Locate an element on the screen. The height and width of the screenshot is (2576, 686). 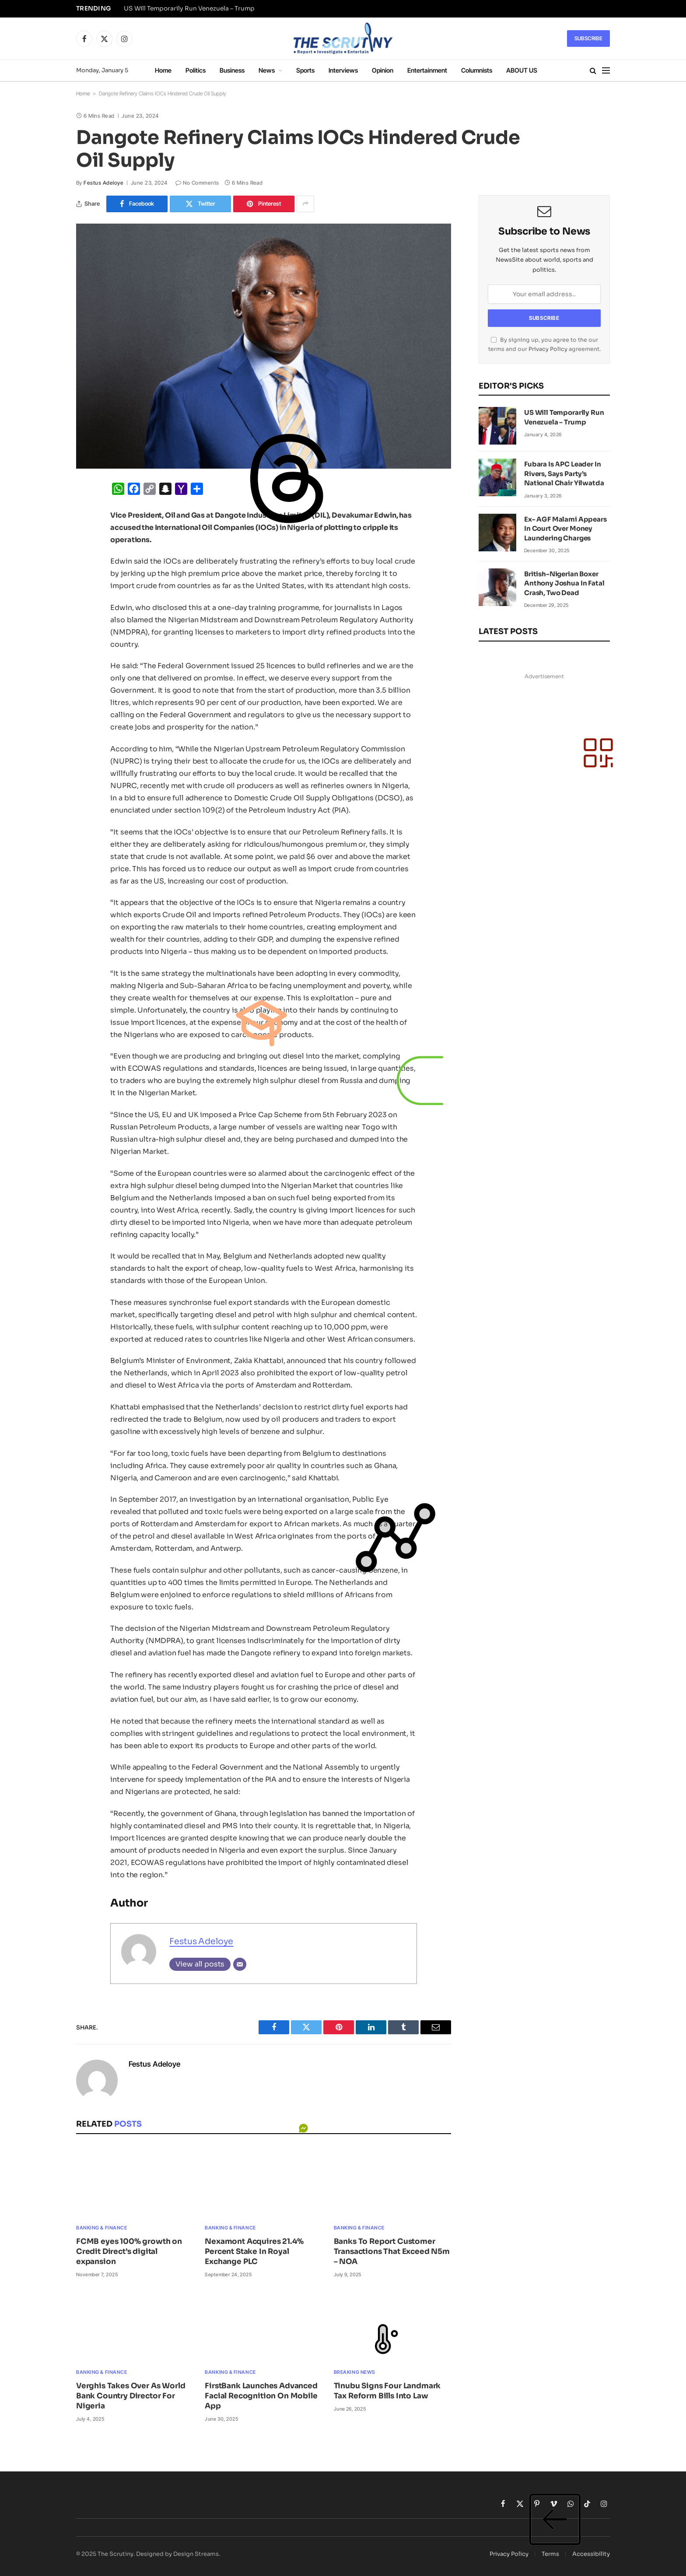
open facebook messenger is located at coordinates (303, 2128).